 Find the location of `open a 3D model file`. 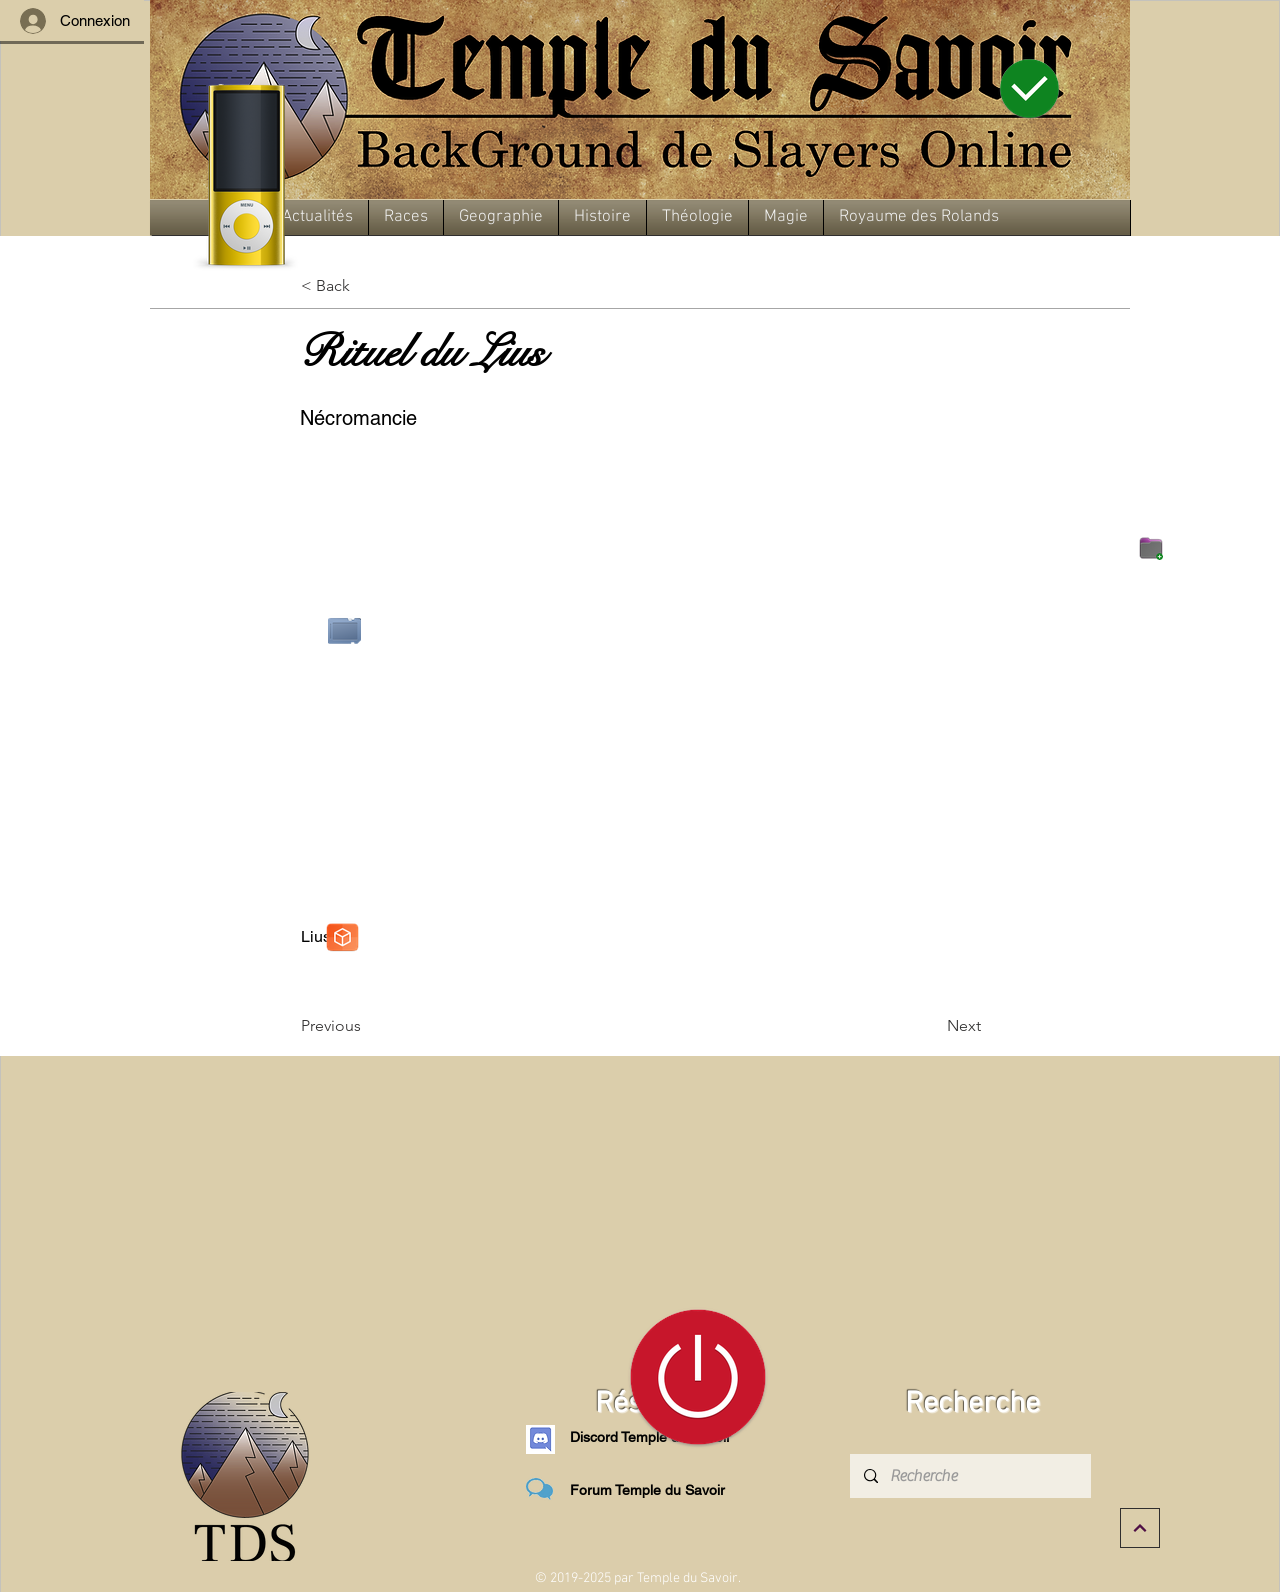

open a 3D model file is located at coordinates (342, 936).